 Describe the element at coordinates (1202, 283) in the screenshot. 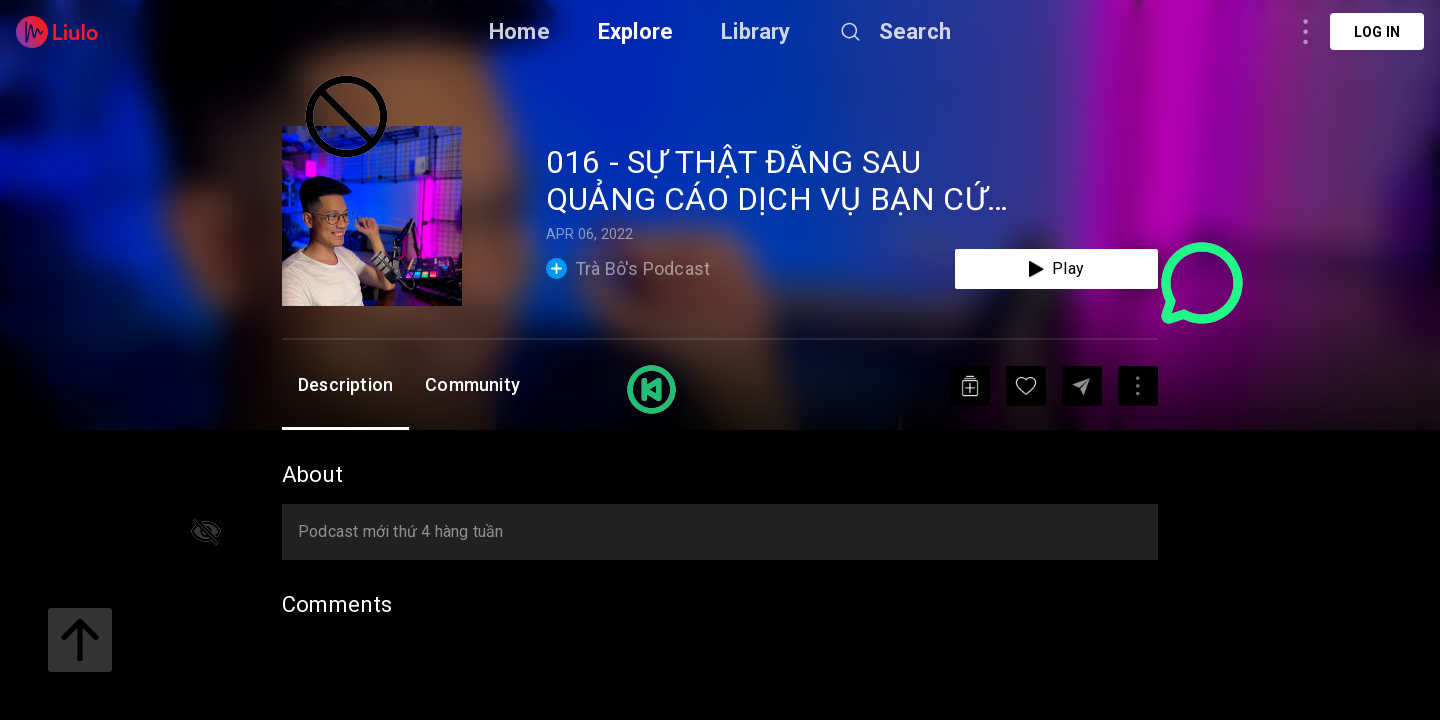

I see `open chat or messaging` at that location.